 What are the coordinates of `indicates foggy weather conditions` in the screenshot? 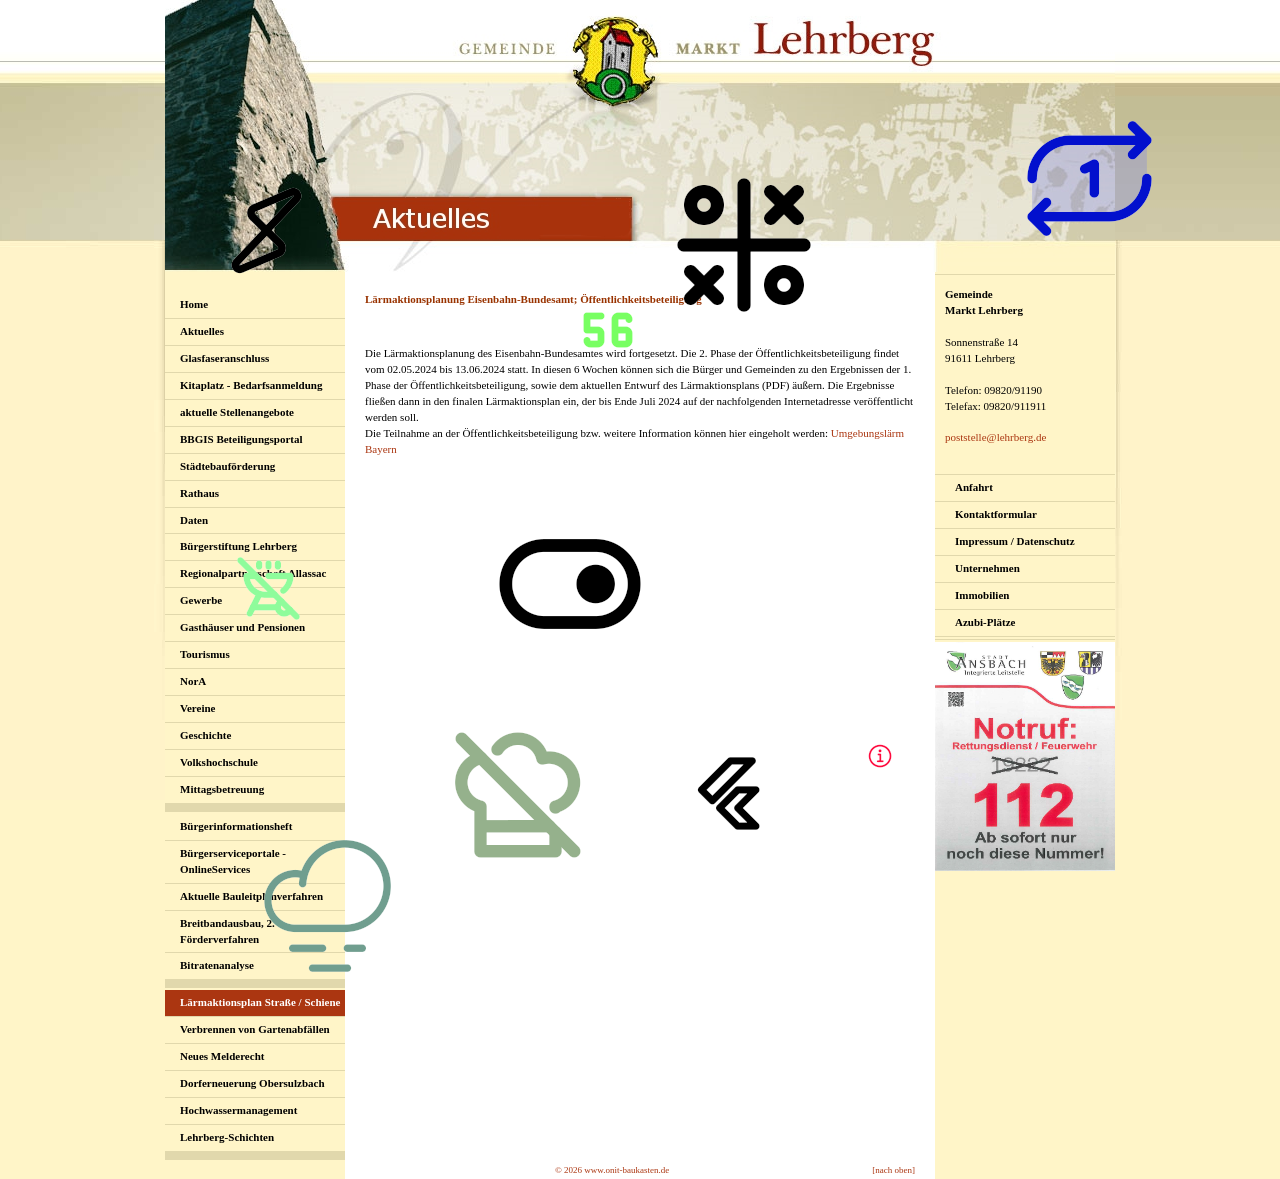 It's located at (327, 903).